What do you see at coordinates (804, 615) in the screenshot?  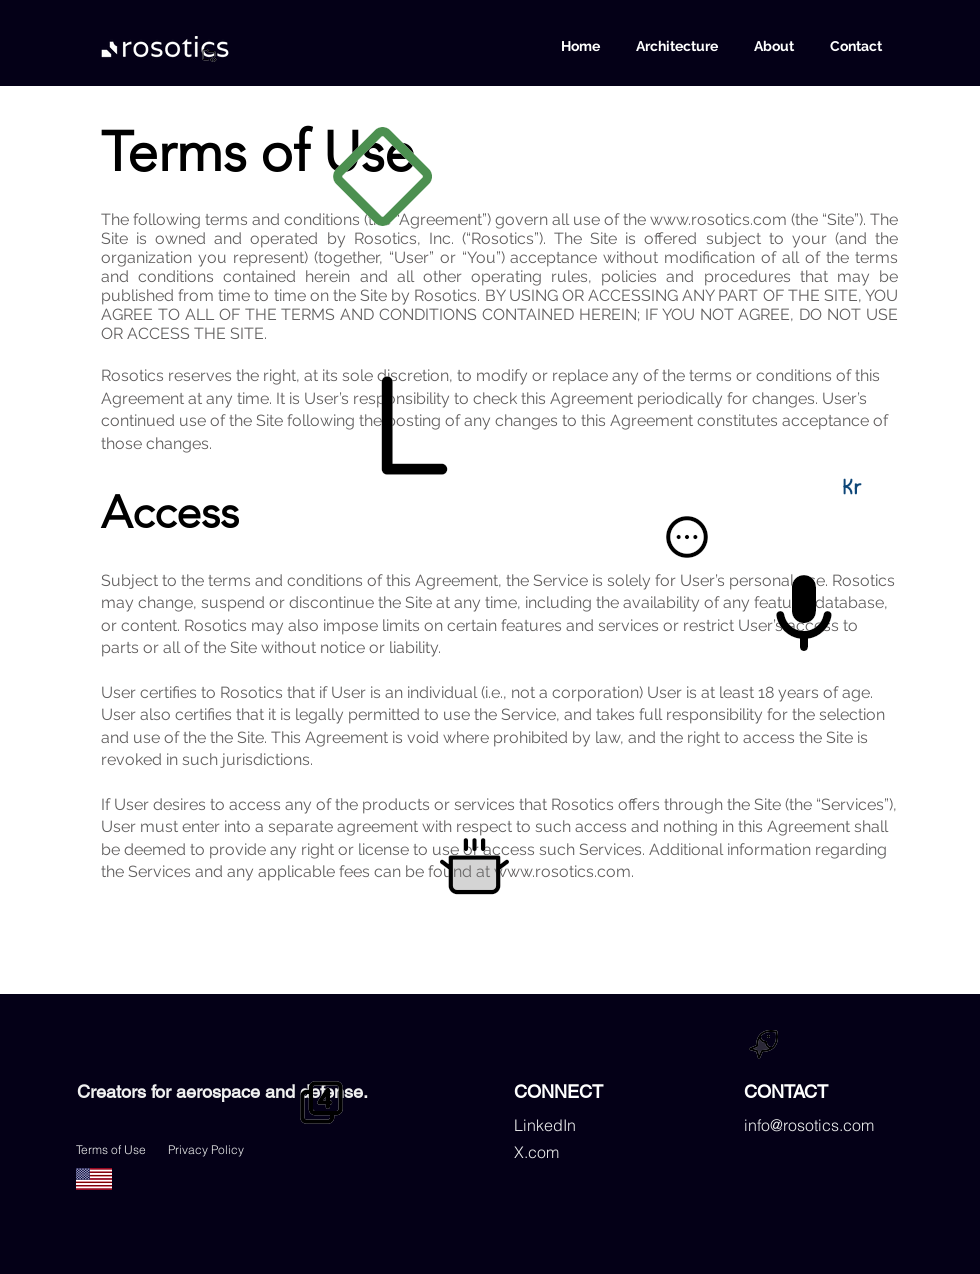 I see `tap to start voice recording` at bounding box center [804, 615].